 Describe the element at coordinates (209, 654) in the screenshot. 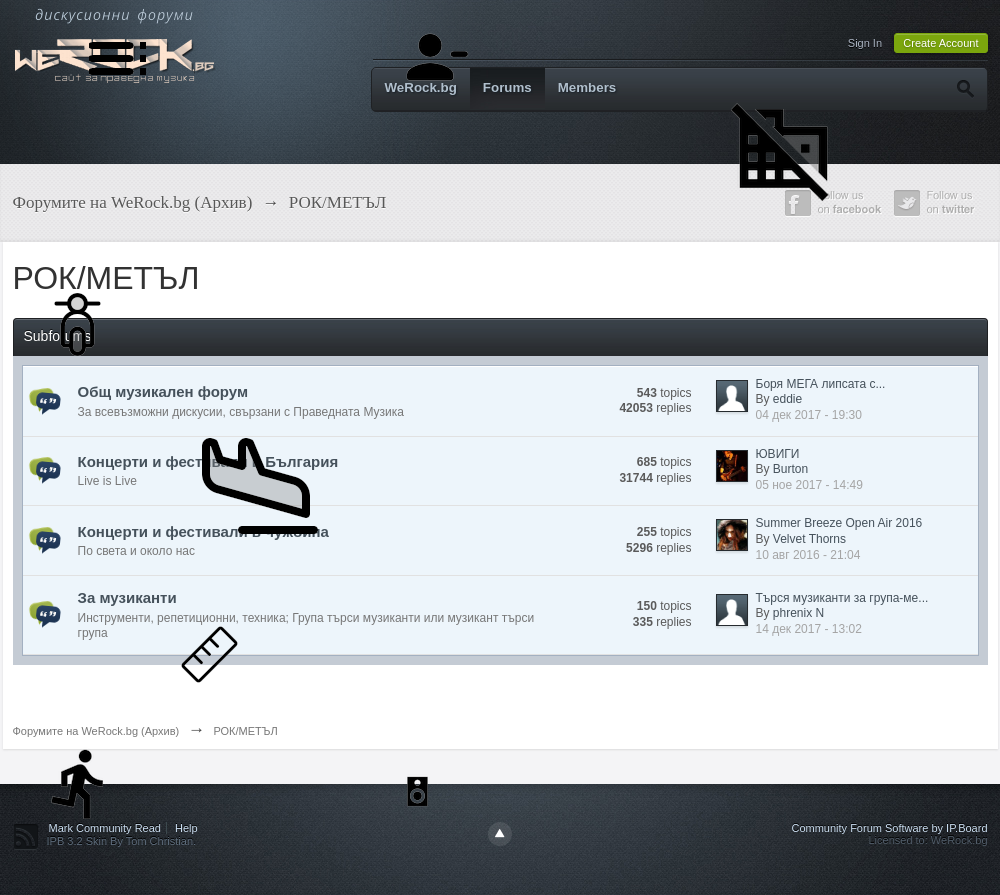

I see `access measurement tools` at that location.